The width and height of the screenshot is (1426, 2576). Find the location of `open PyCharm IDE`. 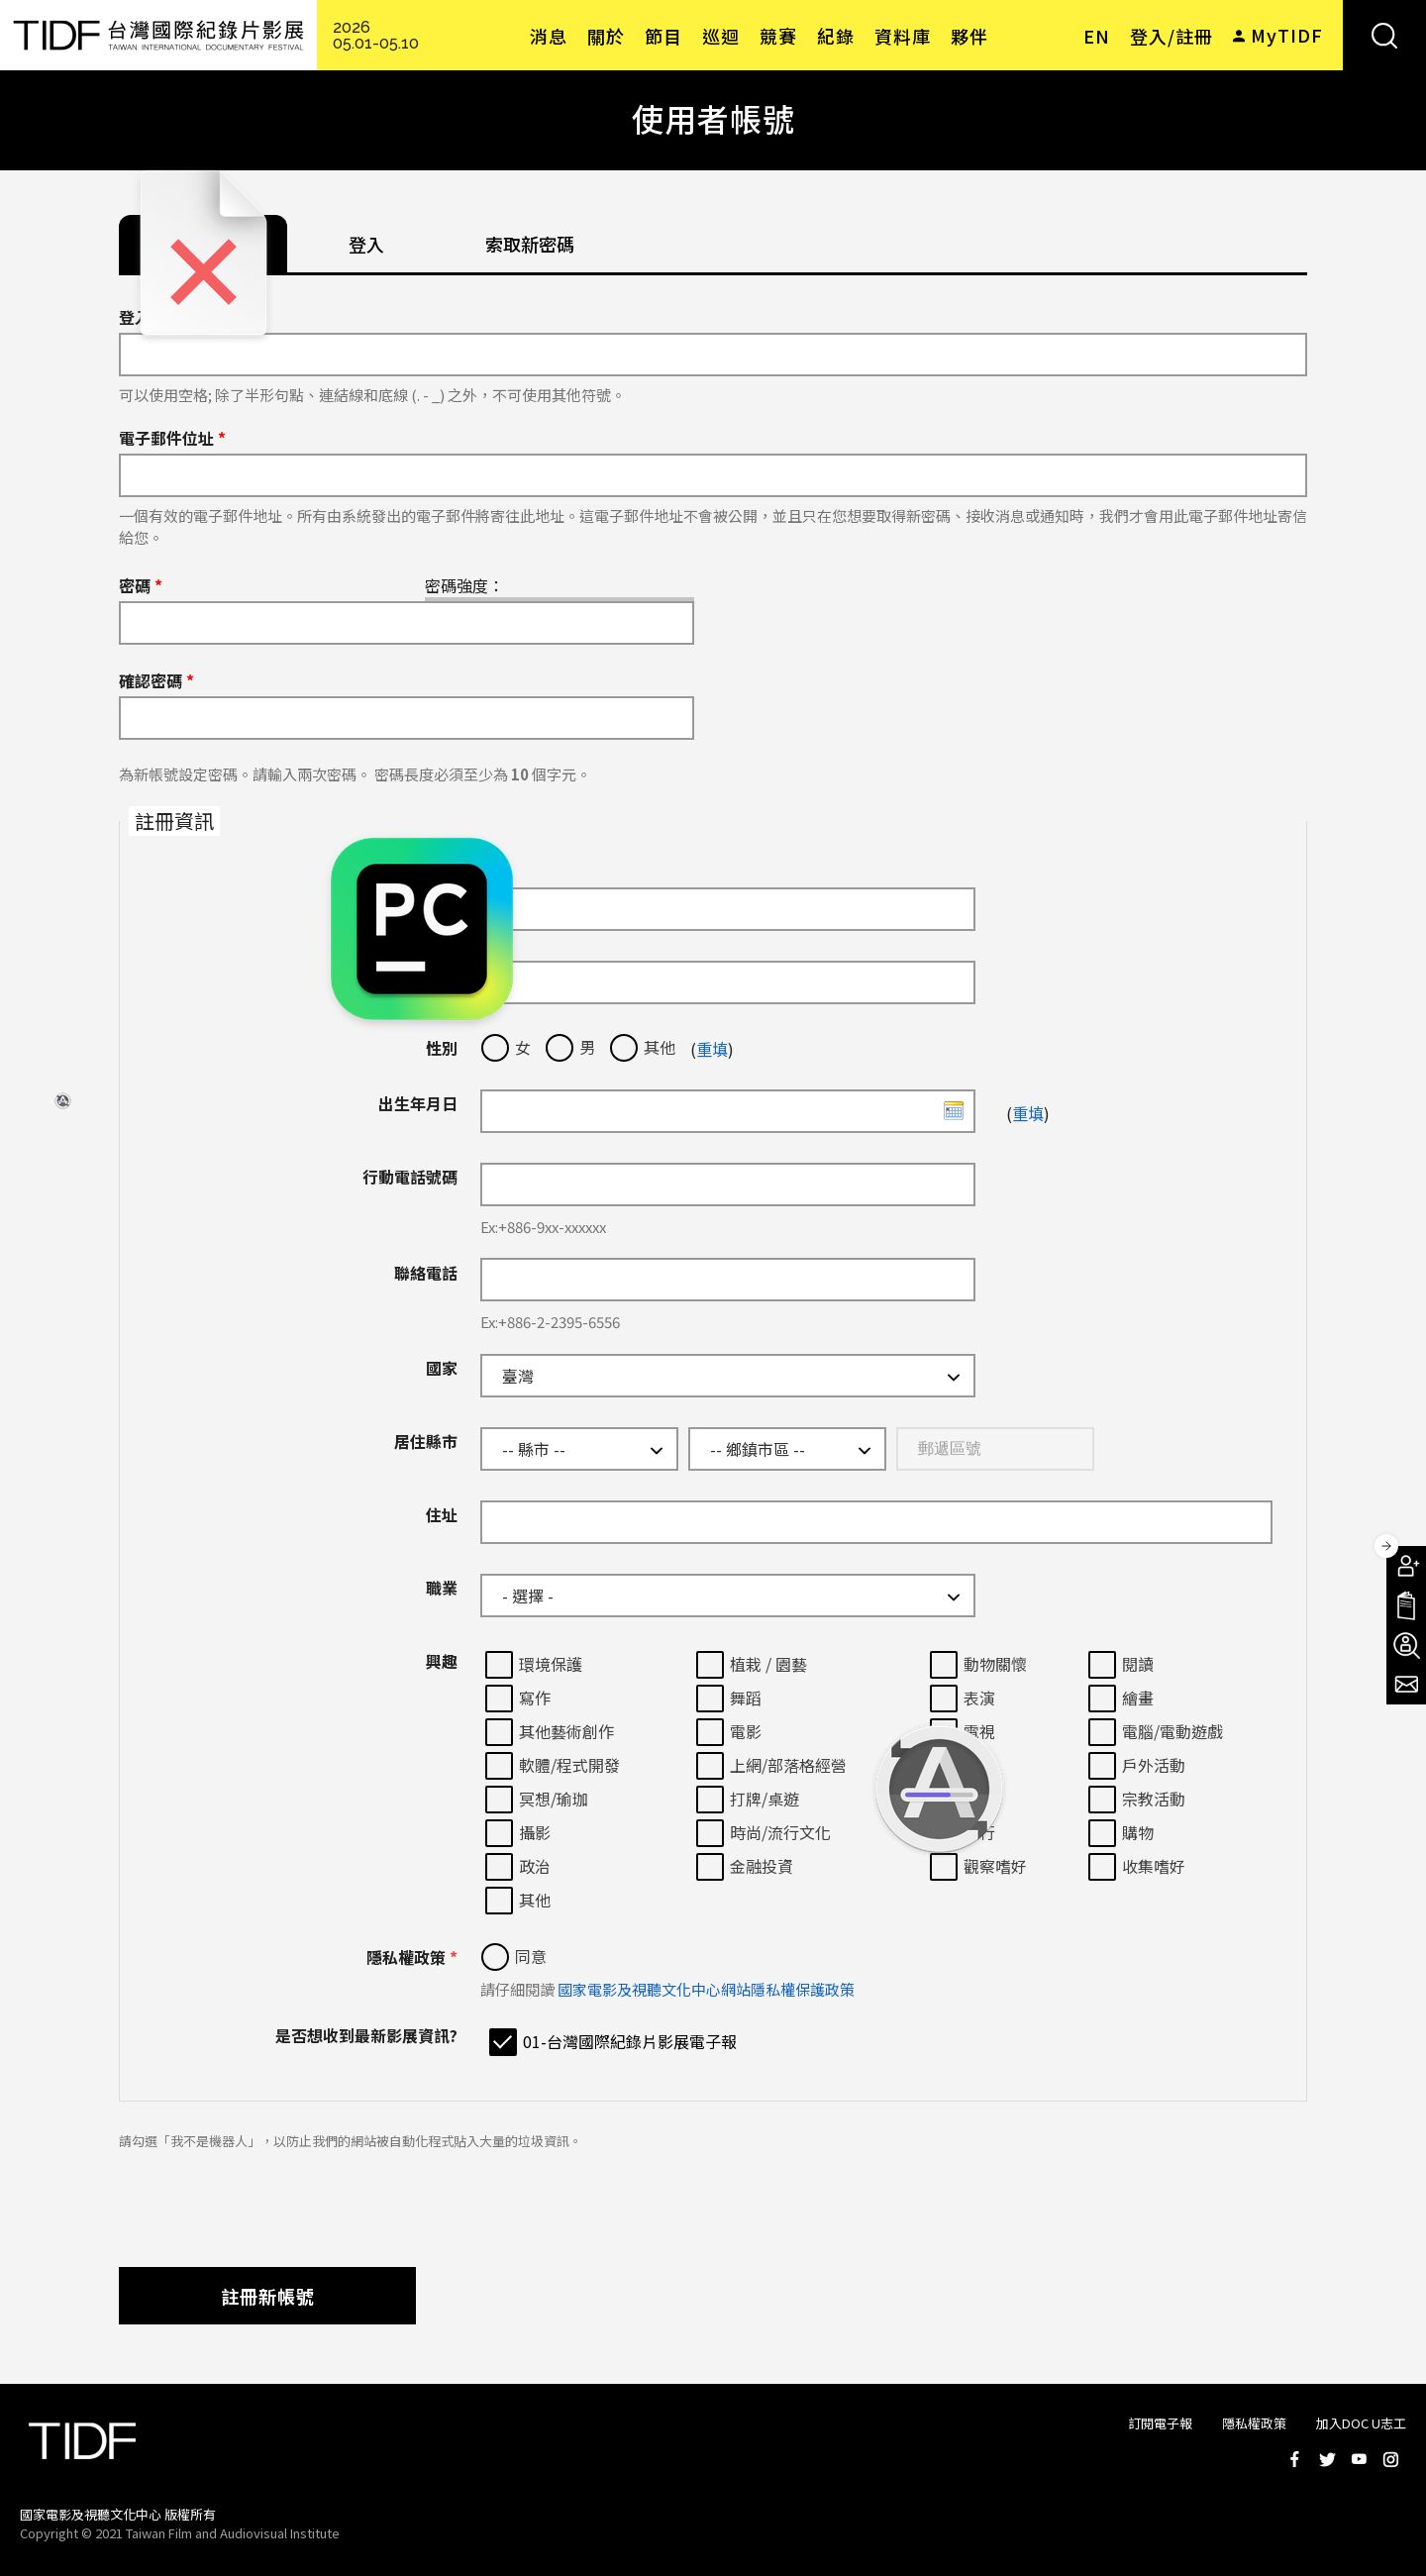

open PyCharm IDE is located at coordinates (422, 929).